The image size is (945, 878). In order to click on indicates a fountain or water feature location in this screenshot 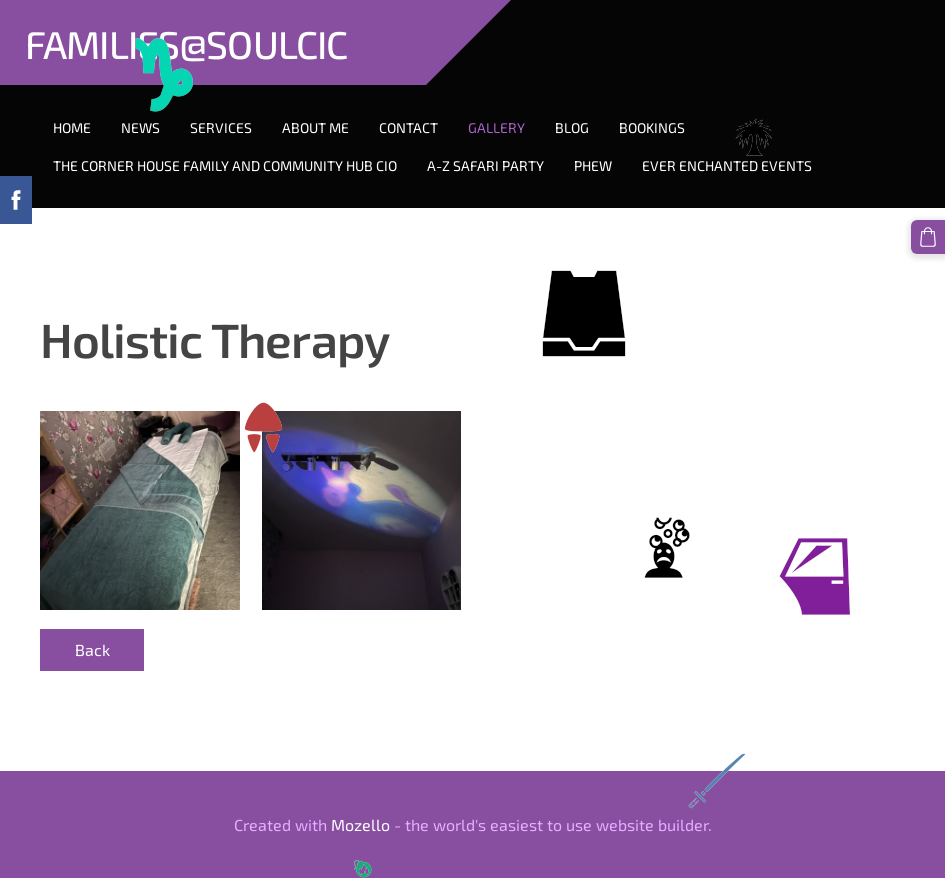, I will do `click(754, 137)`.